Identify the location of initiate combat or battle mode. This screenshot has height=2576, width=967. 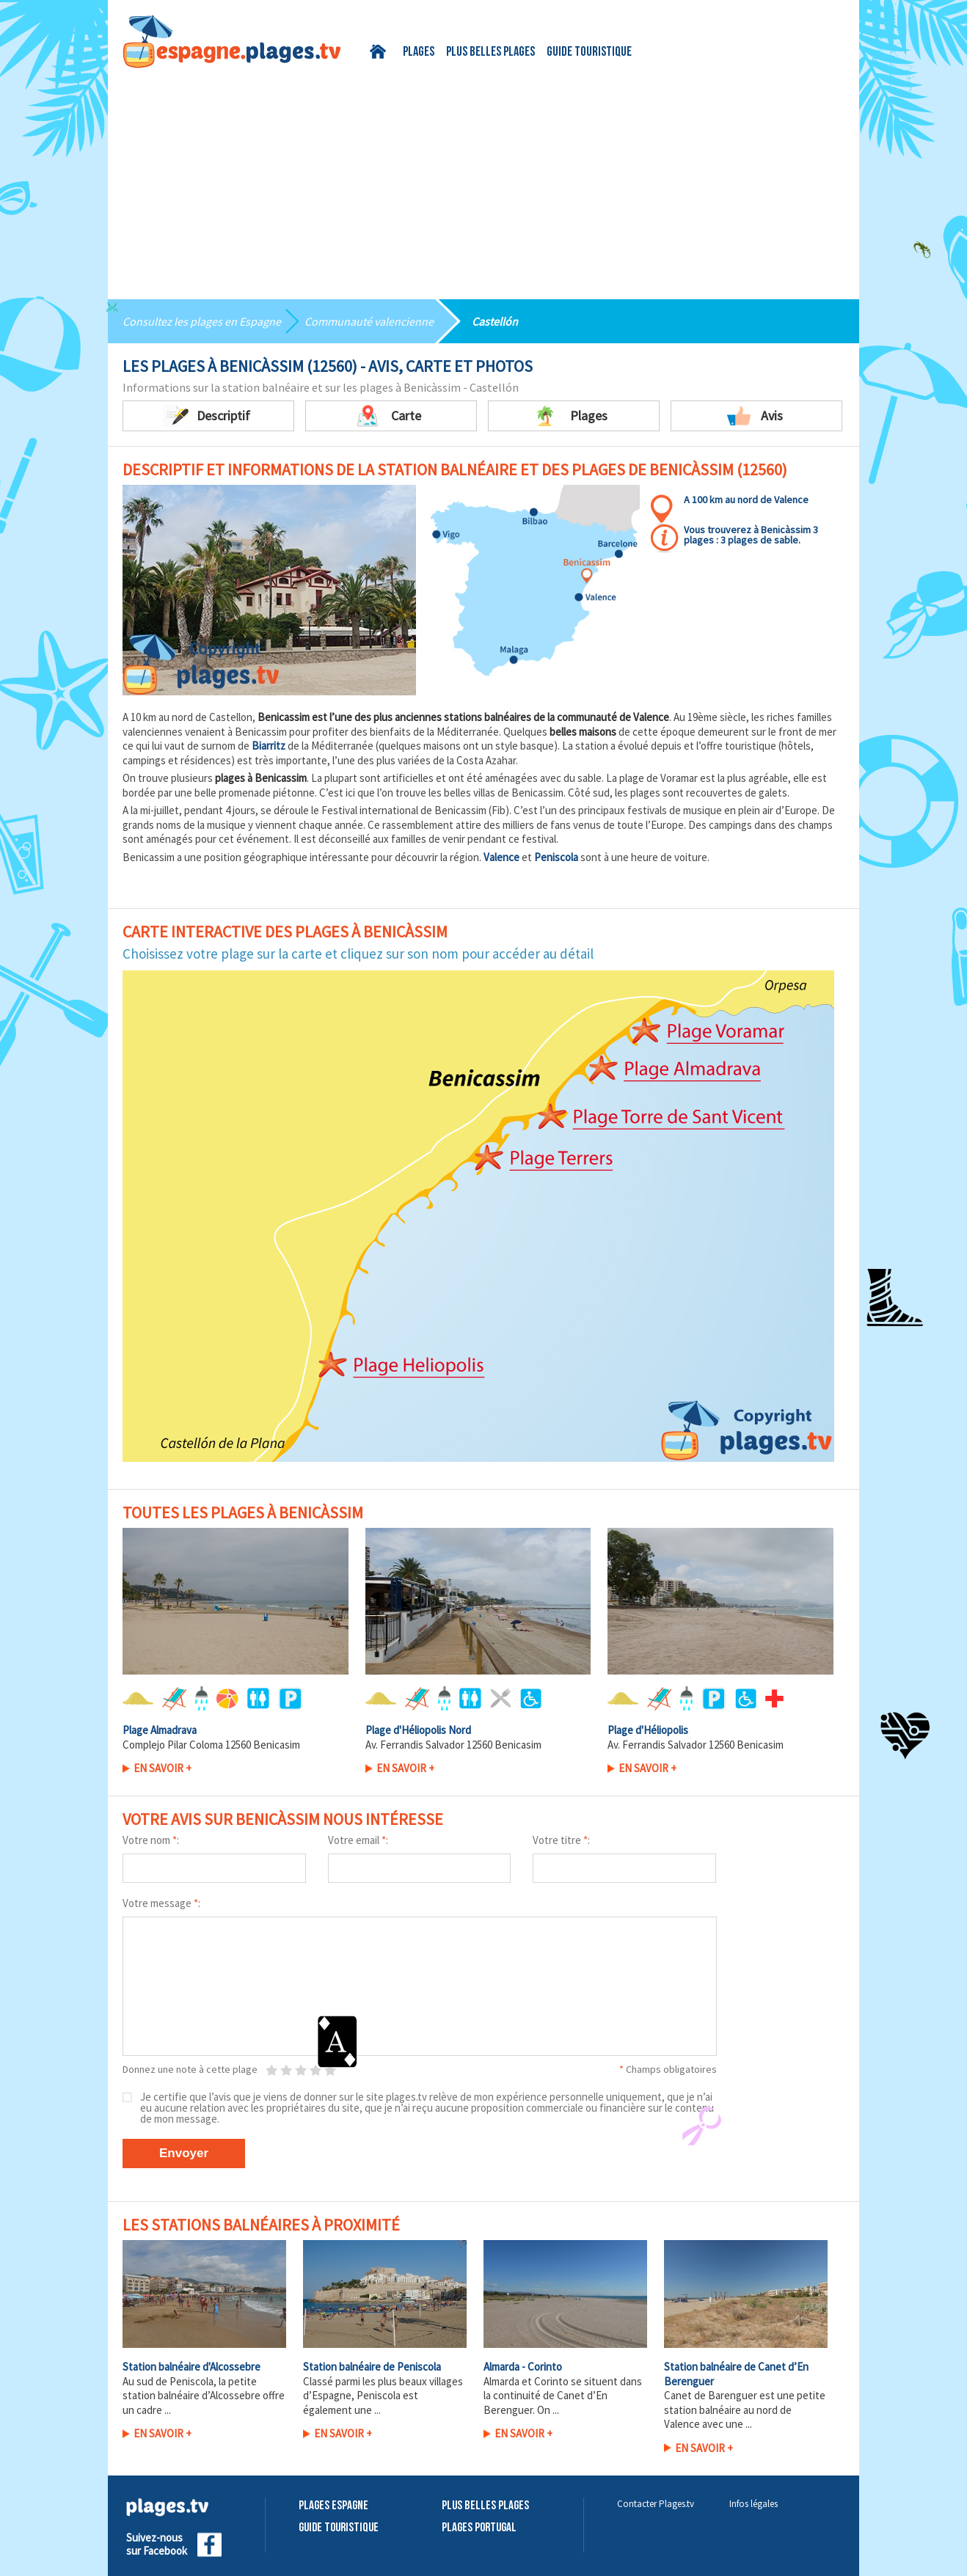
(112, 307).